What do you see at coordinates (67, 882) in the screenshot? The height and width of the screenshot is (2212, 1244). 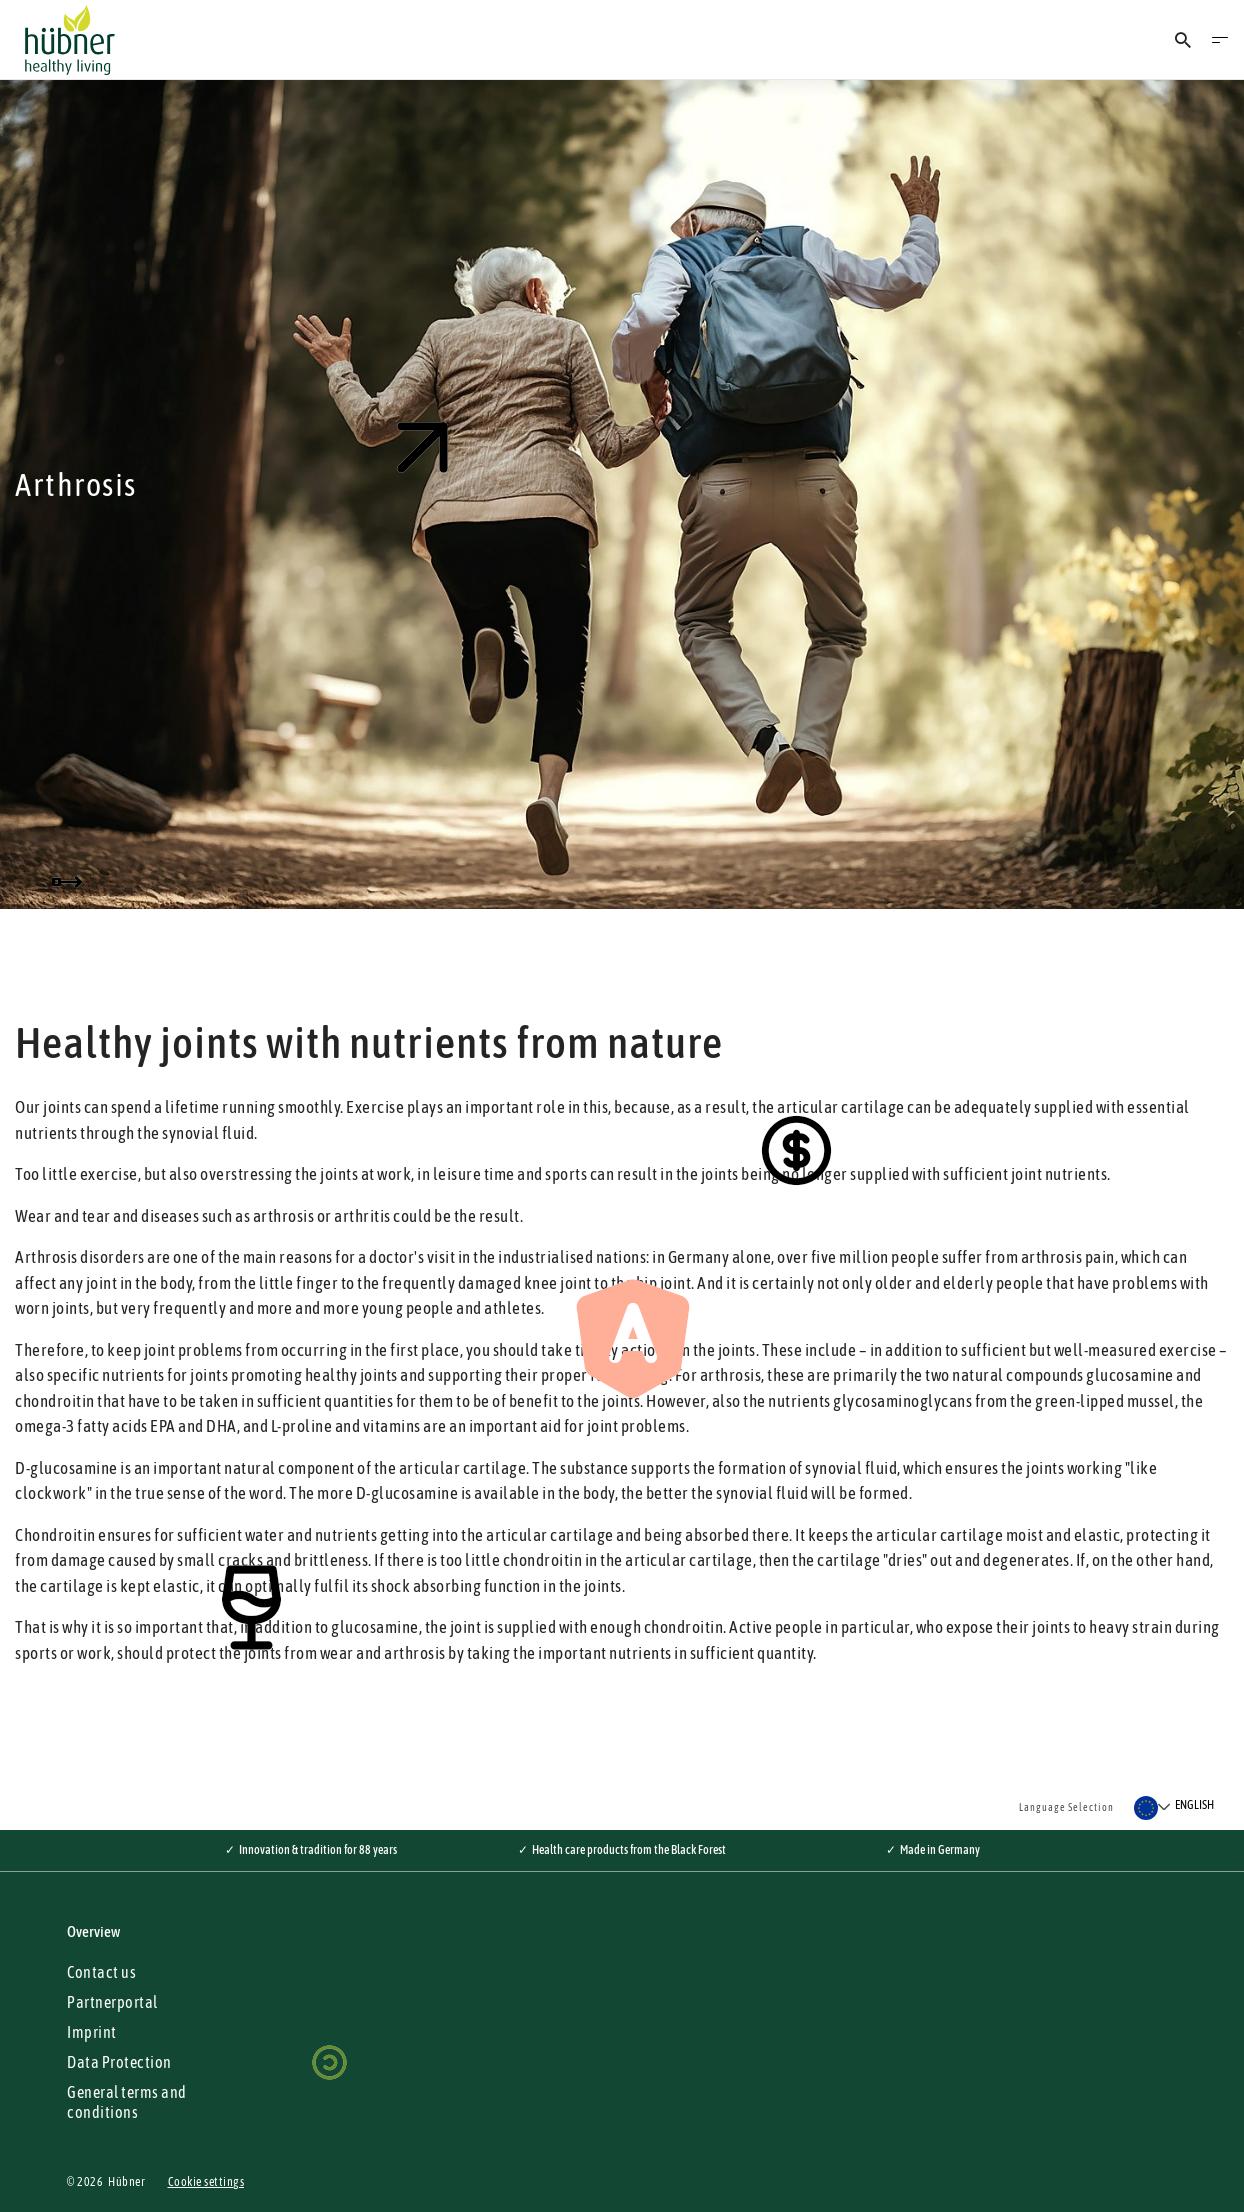 I see `move item to the right` at bounding box center [67, 882].